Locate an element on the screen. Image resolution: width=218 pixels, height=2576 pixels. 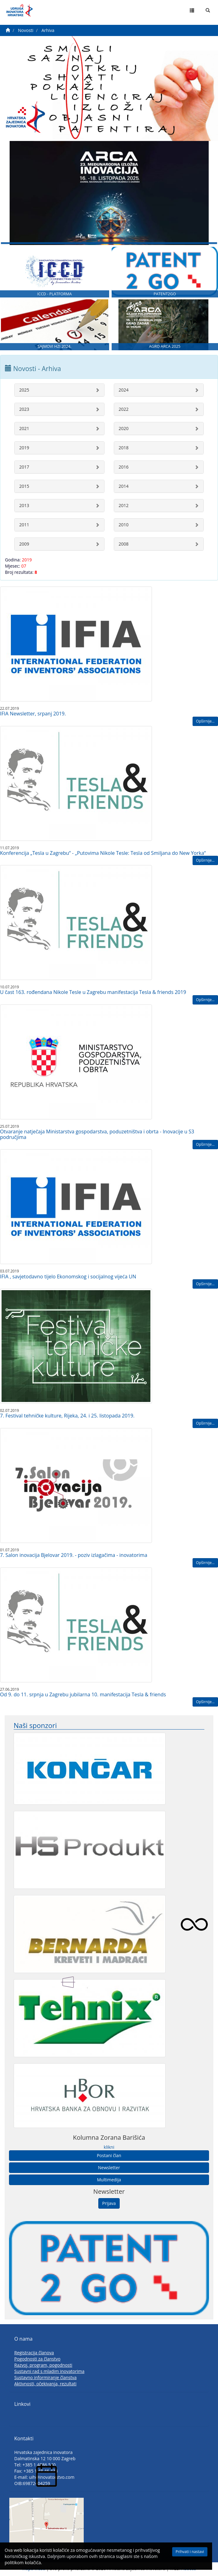
toggle infinite loop or repeat mode is located at coordinates (194, 1924).